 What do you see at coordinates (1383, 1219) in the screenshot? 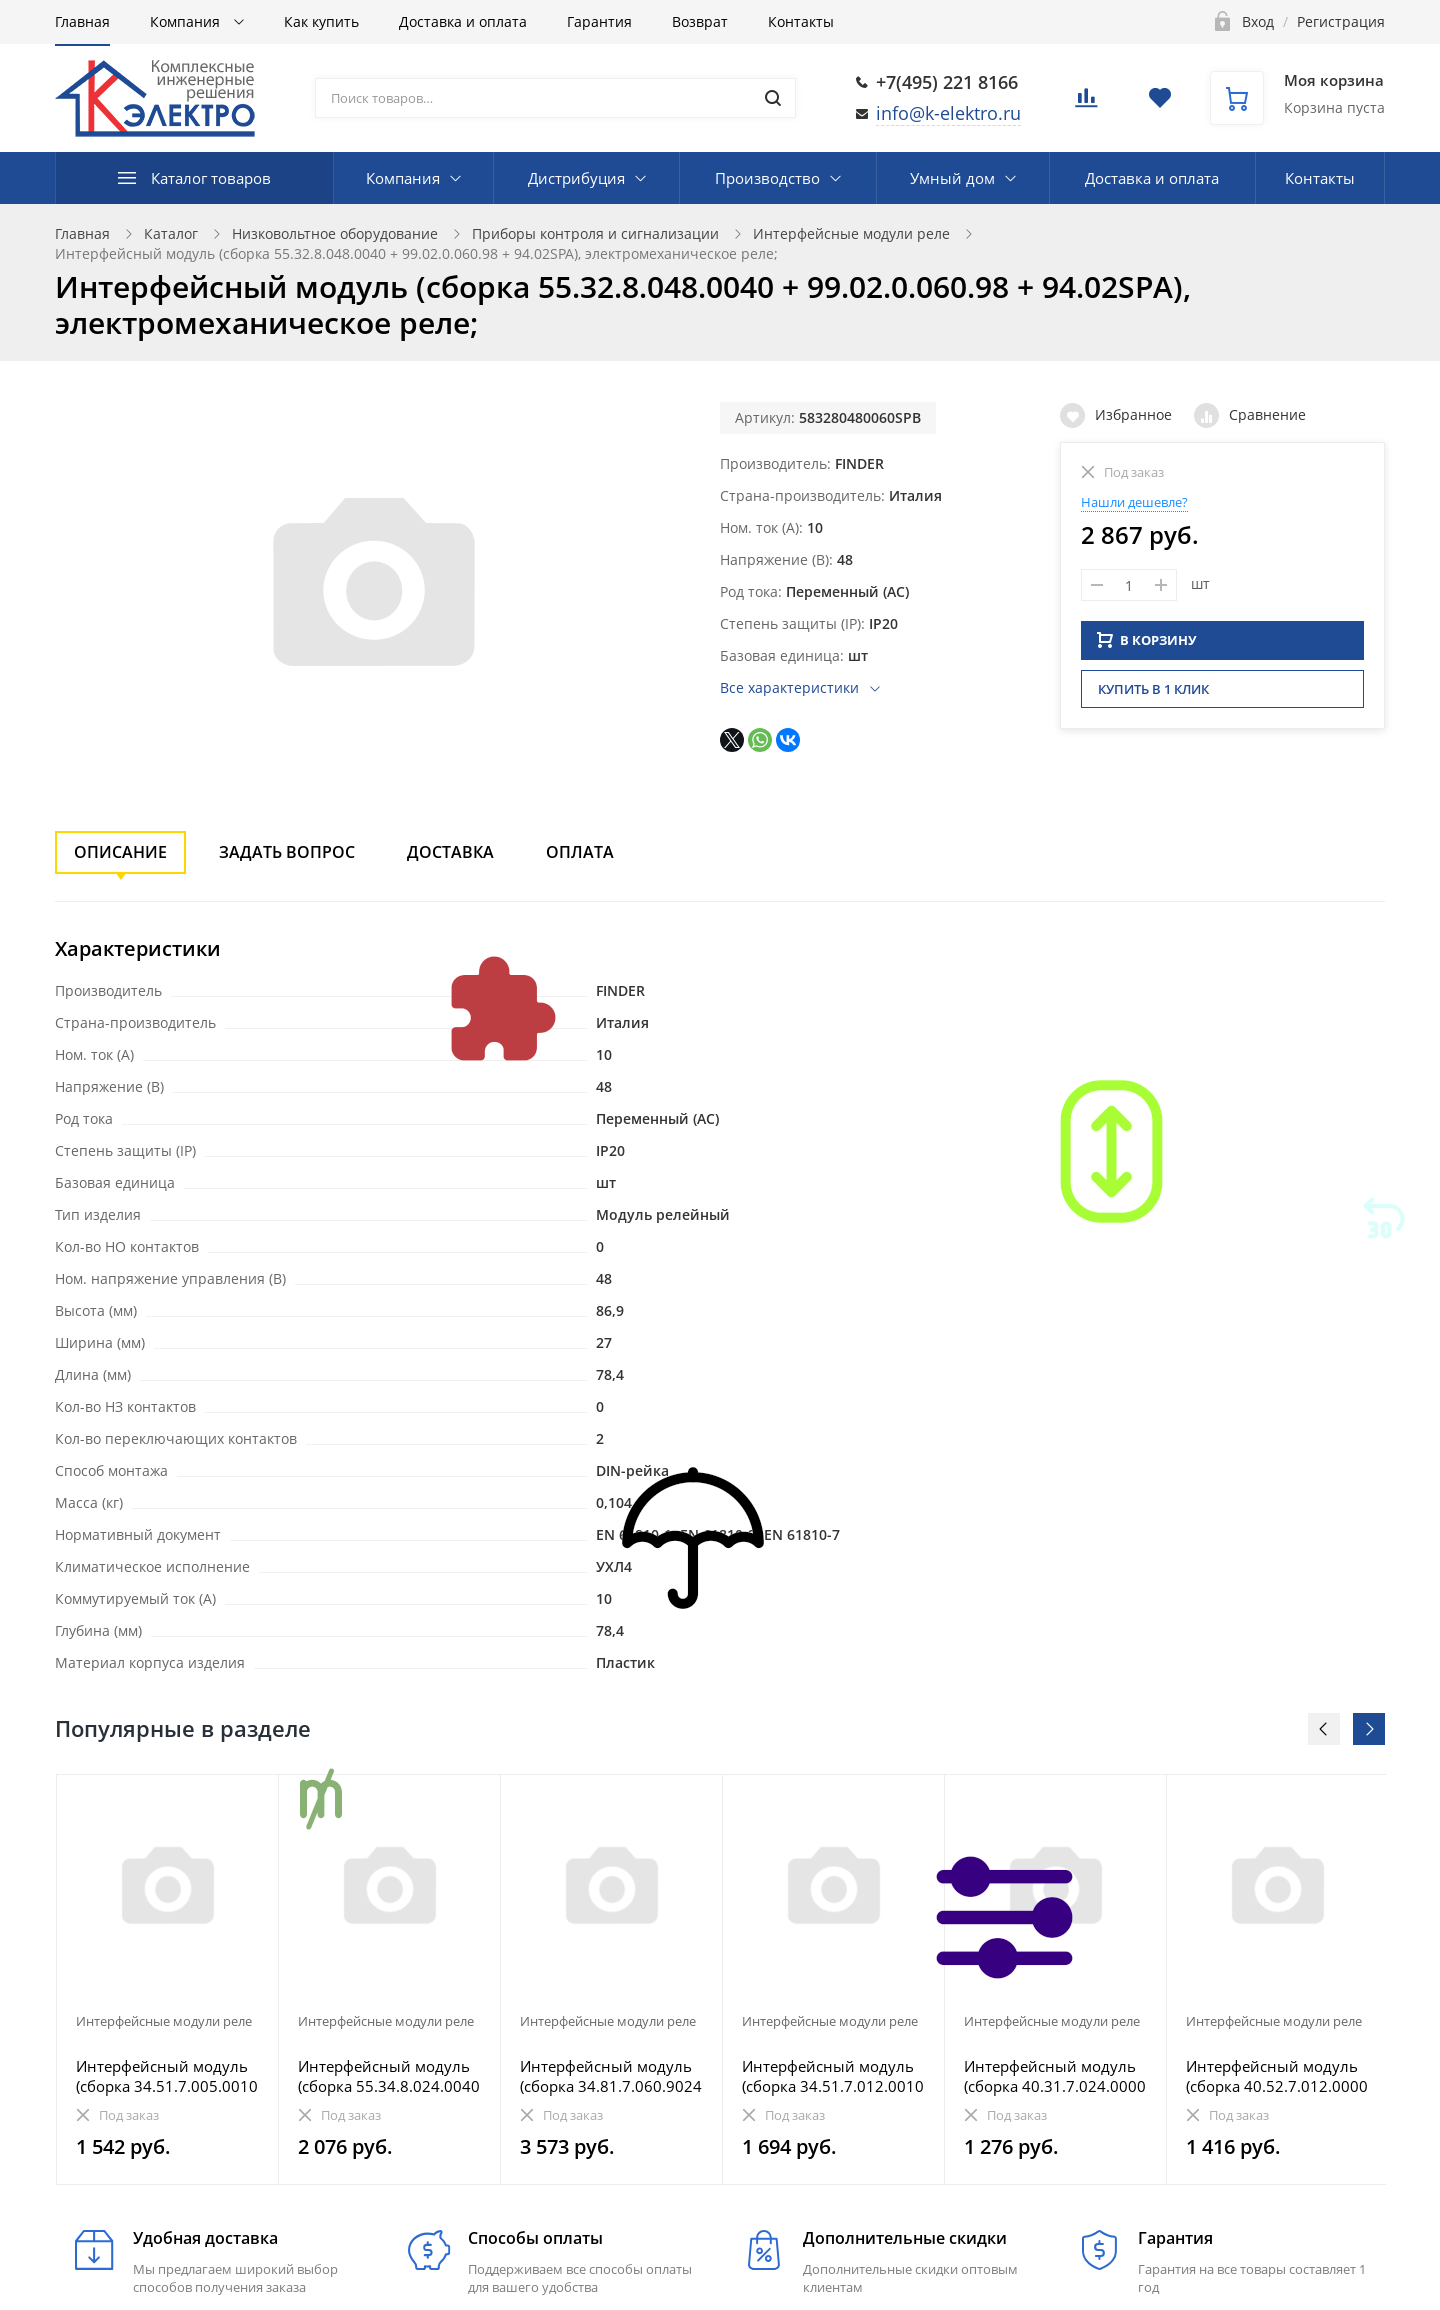
I see `skip back 30 seconds` at bounding box center [1383, 1219].